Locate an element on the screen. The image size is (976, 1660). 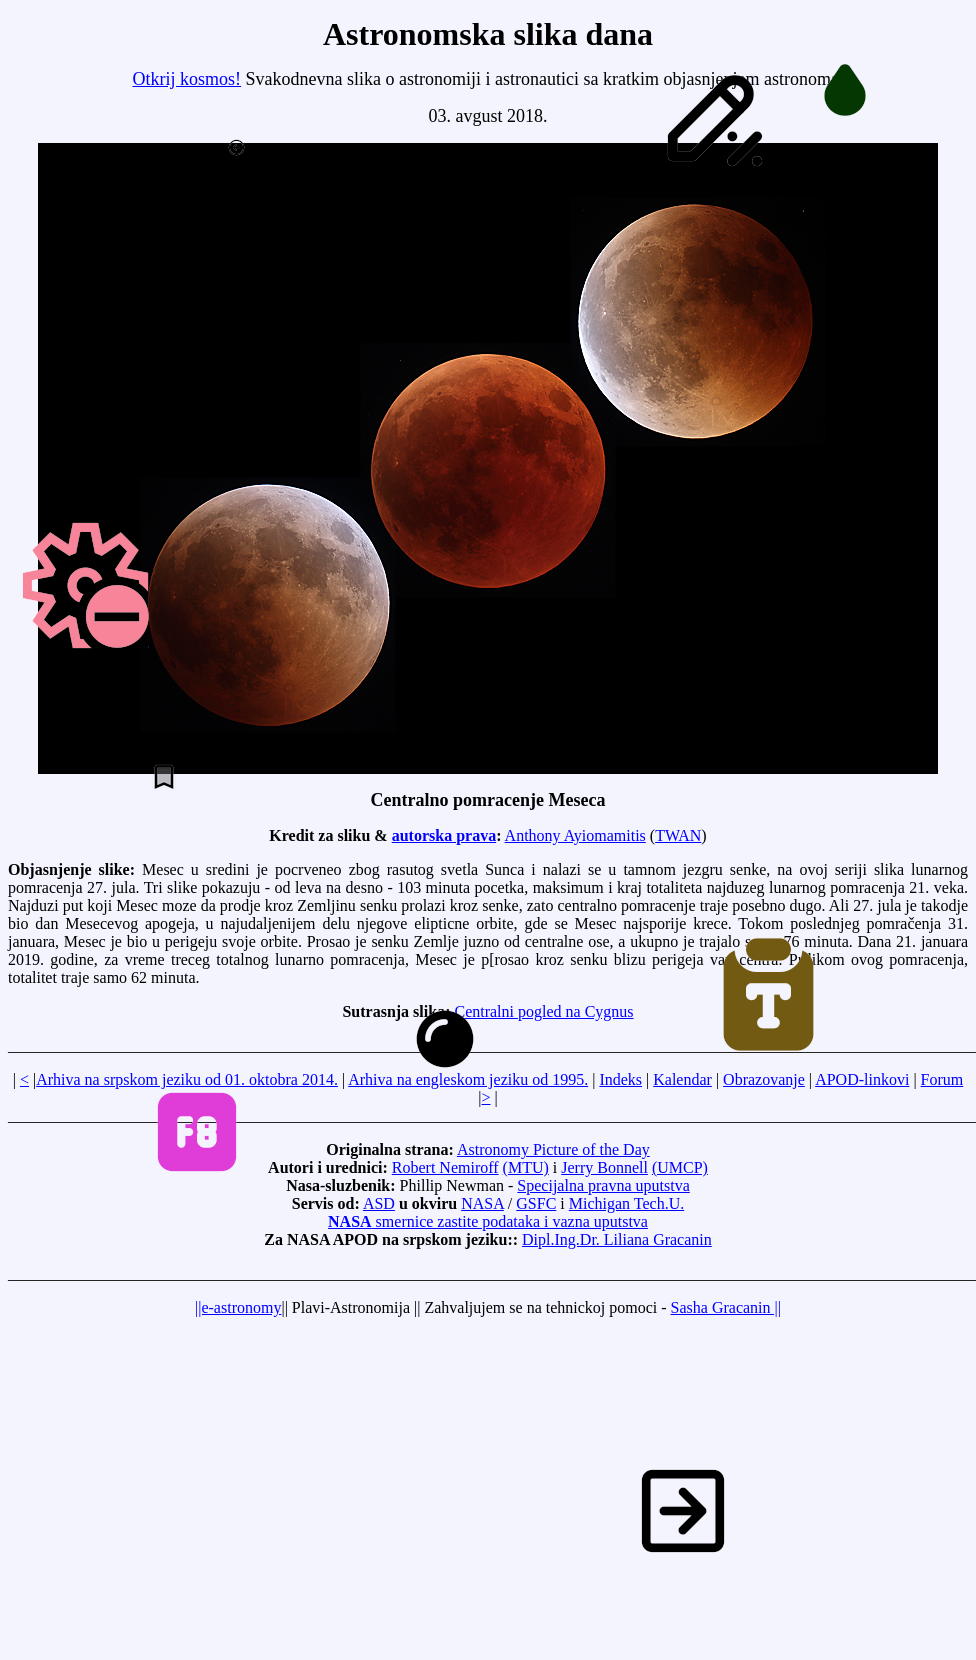
indicates a renamed file in a diff view is located at coordinates (683, 1511).